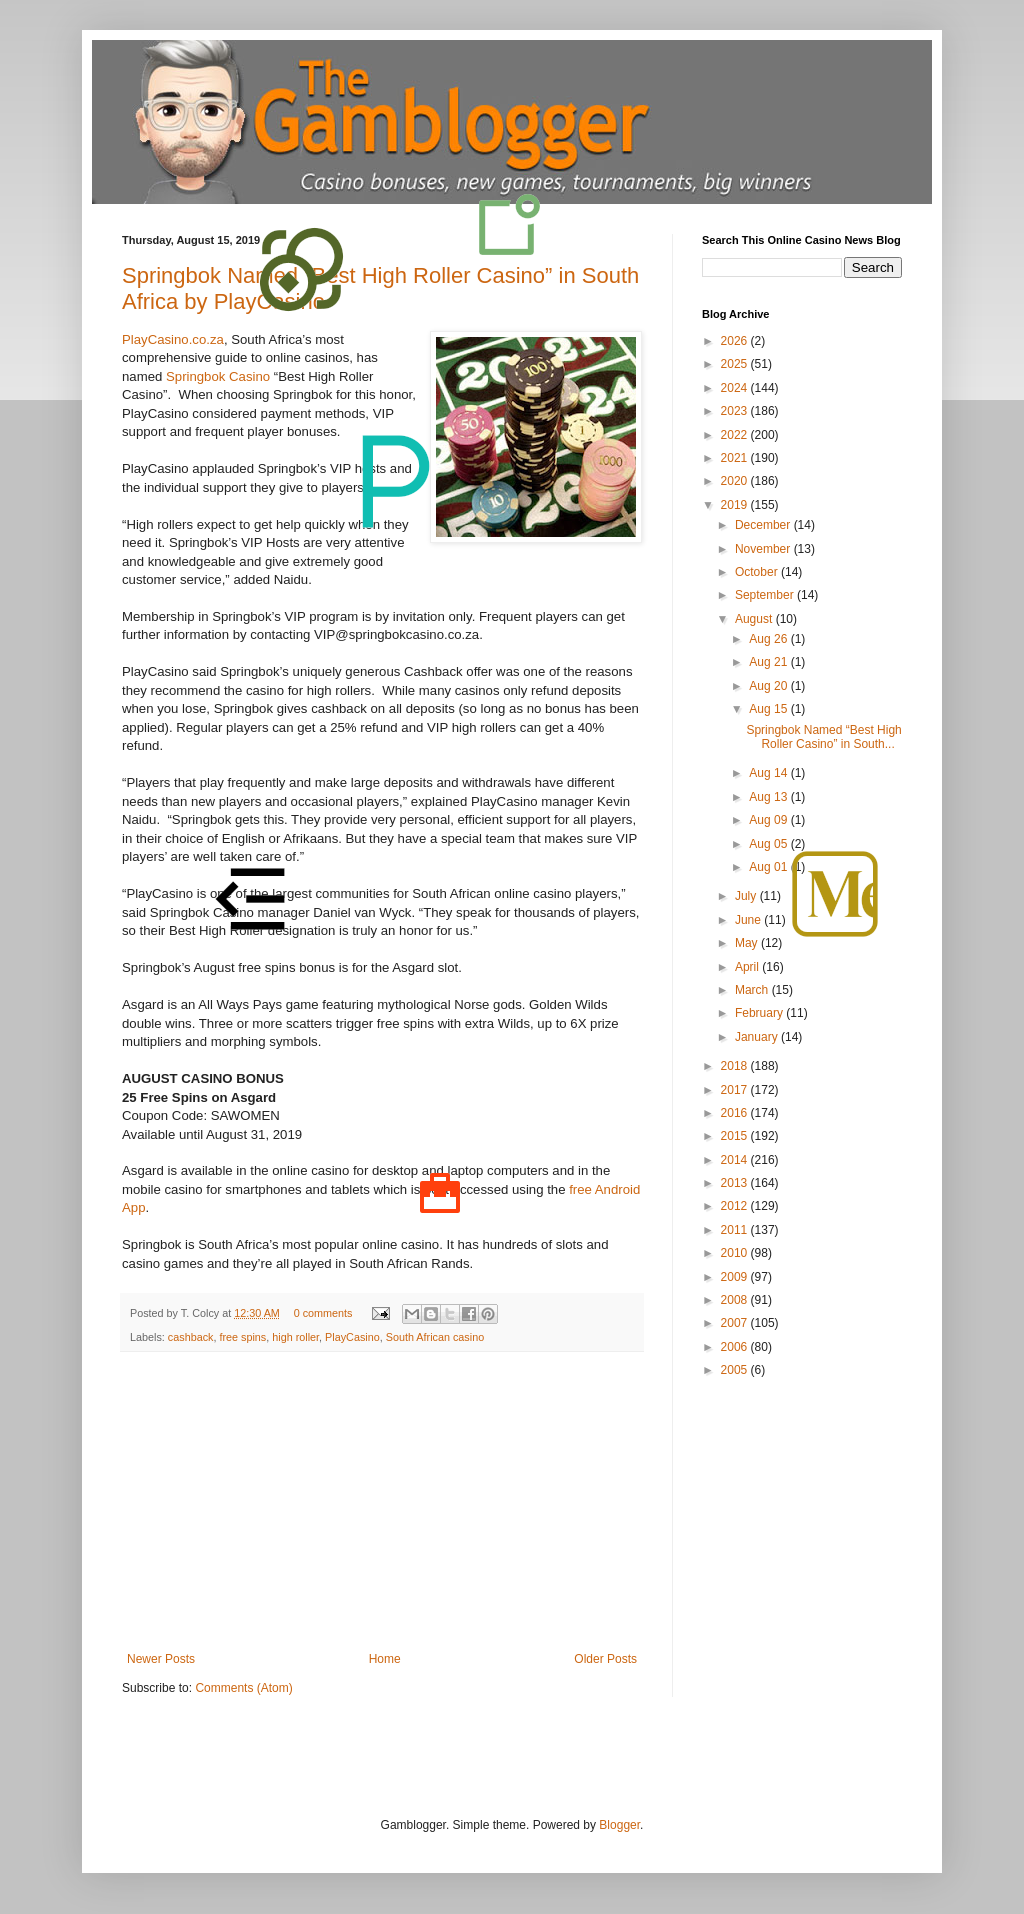 The image size is (1024, 1914). What do you see at coordinates (393, 481) in the screenshot?
I see `indicates a parking area or facility` at bounding box center [393, 481].